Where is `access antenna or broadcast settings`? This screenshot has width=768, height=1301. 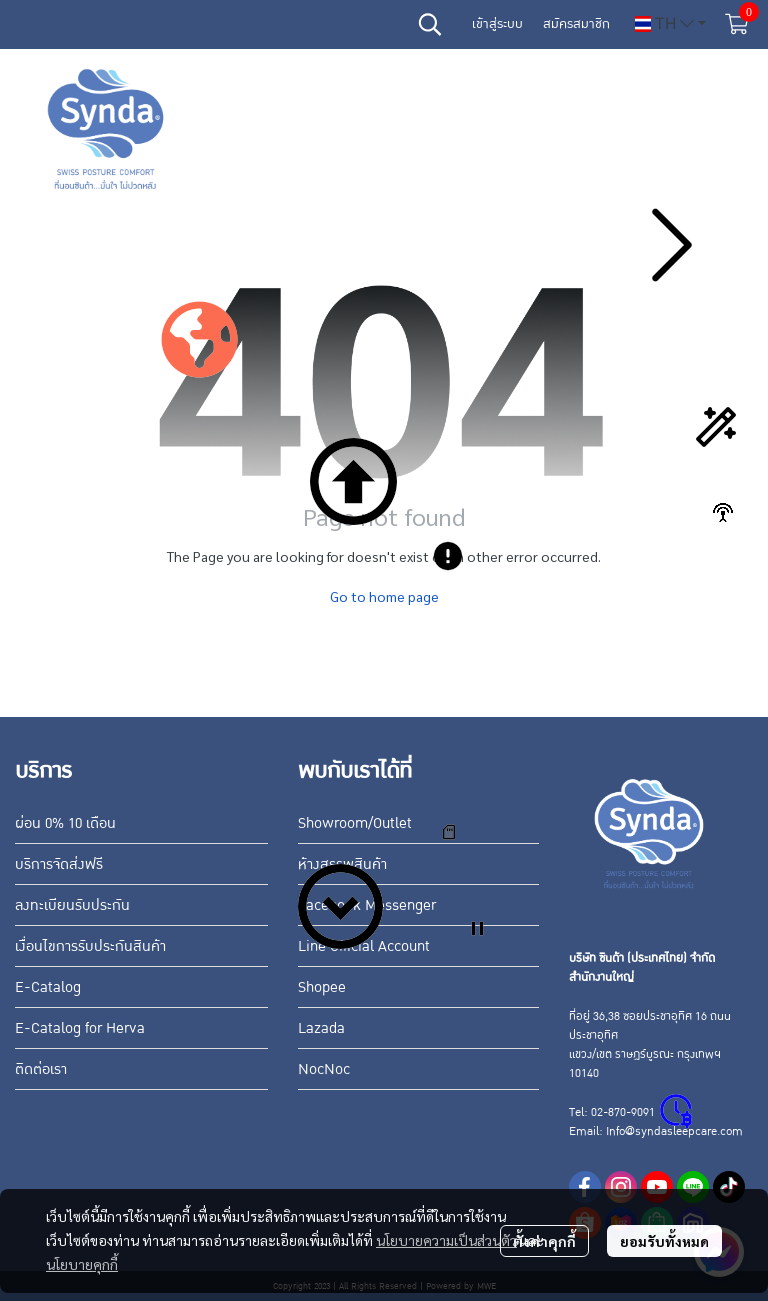
access antenna or broadcast settings is located at coordinates (723, 513).